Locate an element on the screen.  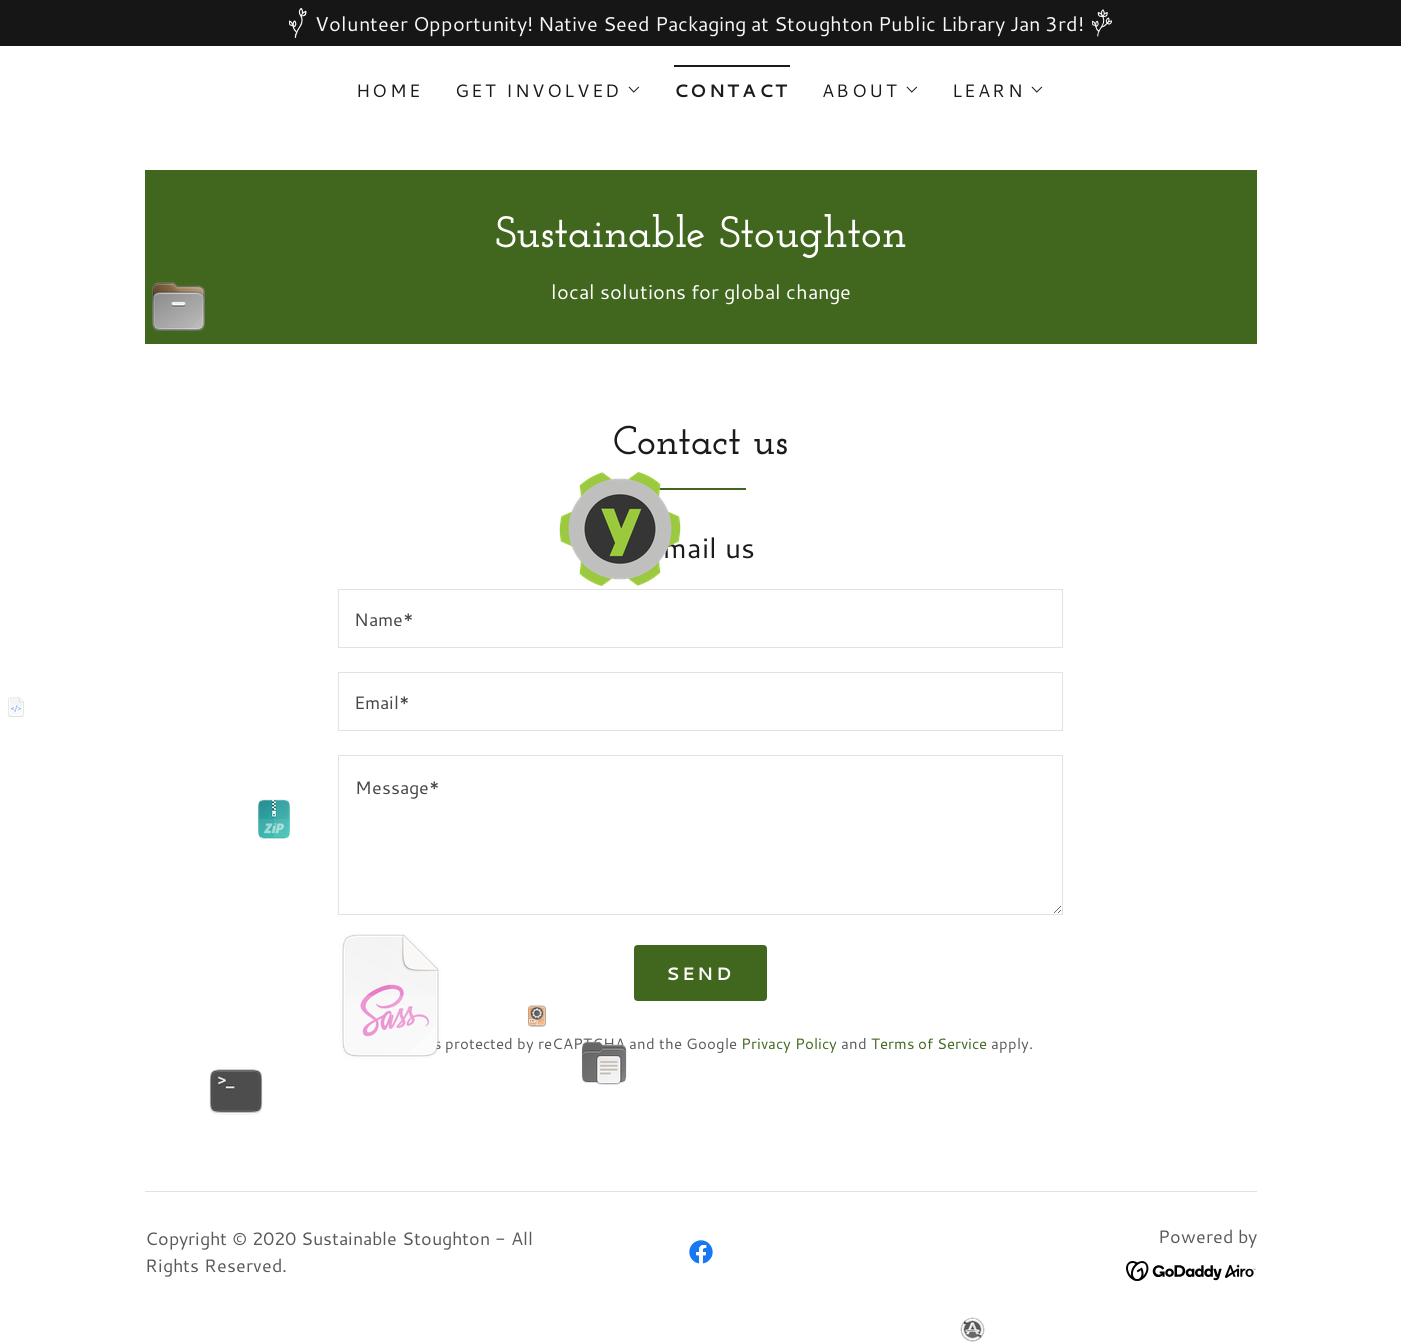
check for available software updates is located at coordinates (972, 1329).